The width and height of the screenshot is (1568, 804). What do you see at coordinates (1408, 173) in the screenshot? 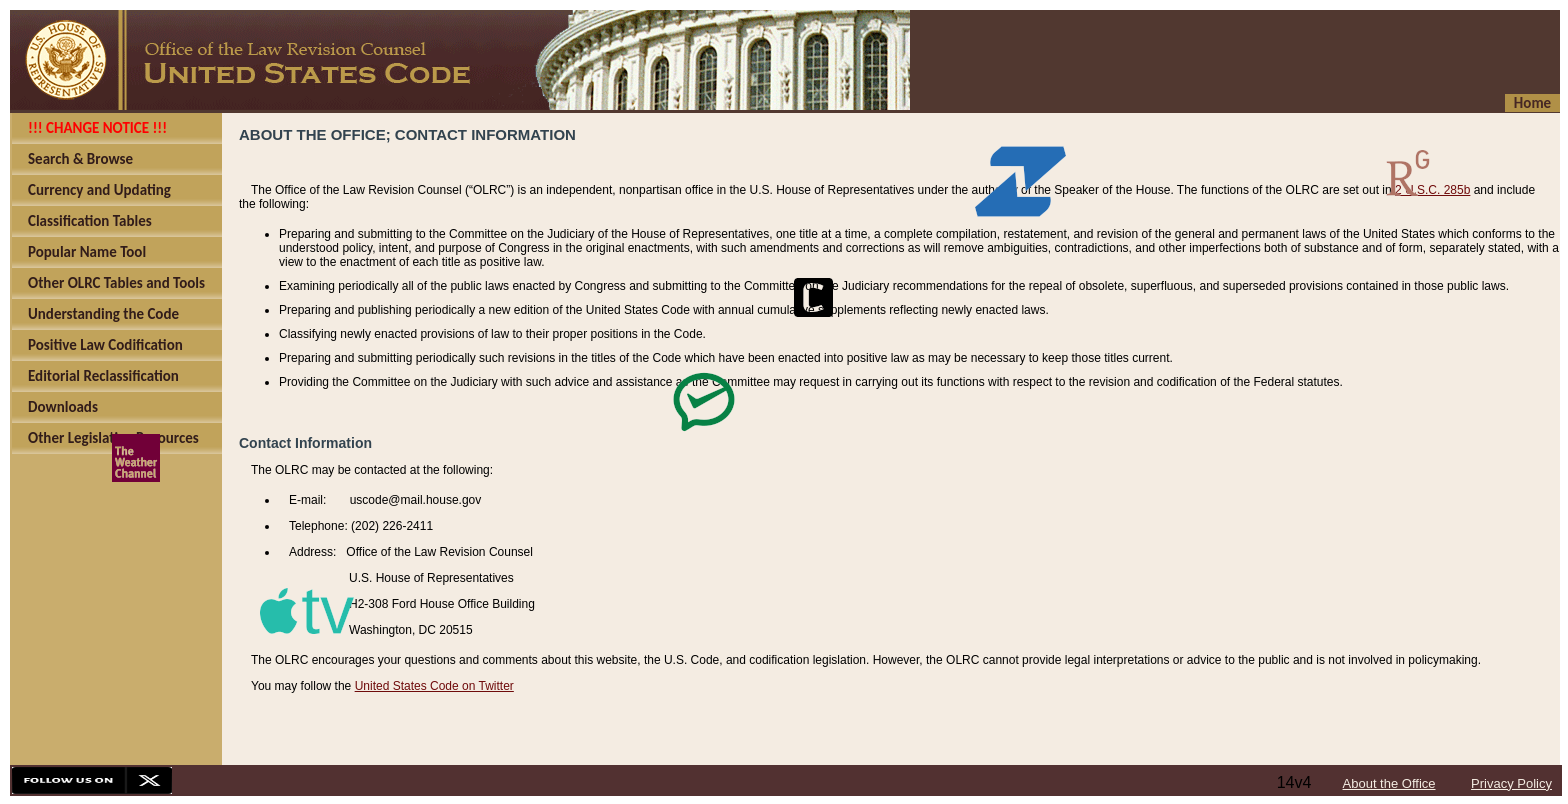
I see `visit ResearchGate profile or website` at bounding box center [1408, 173].